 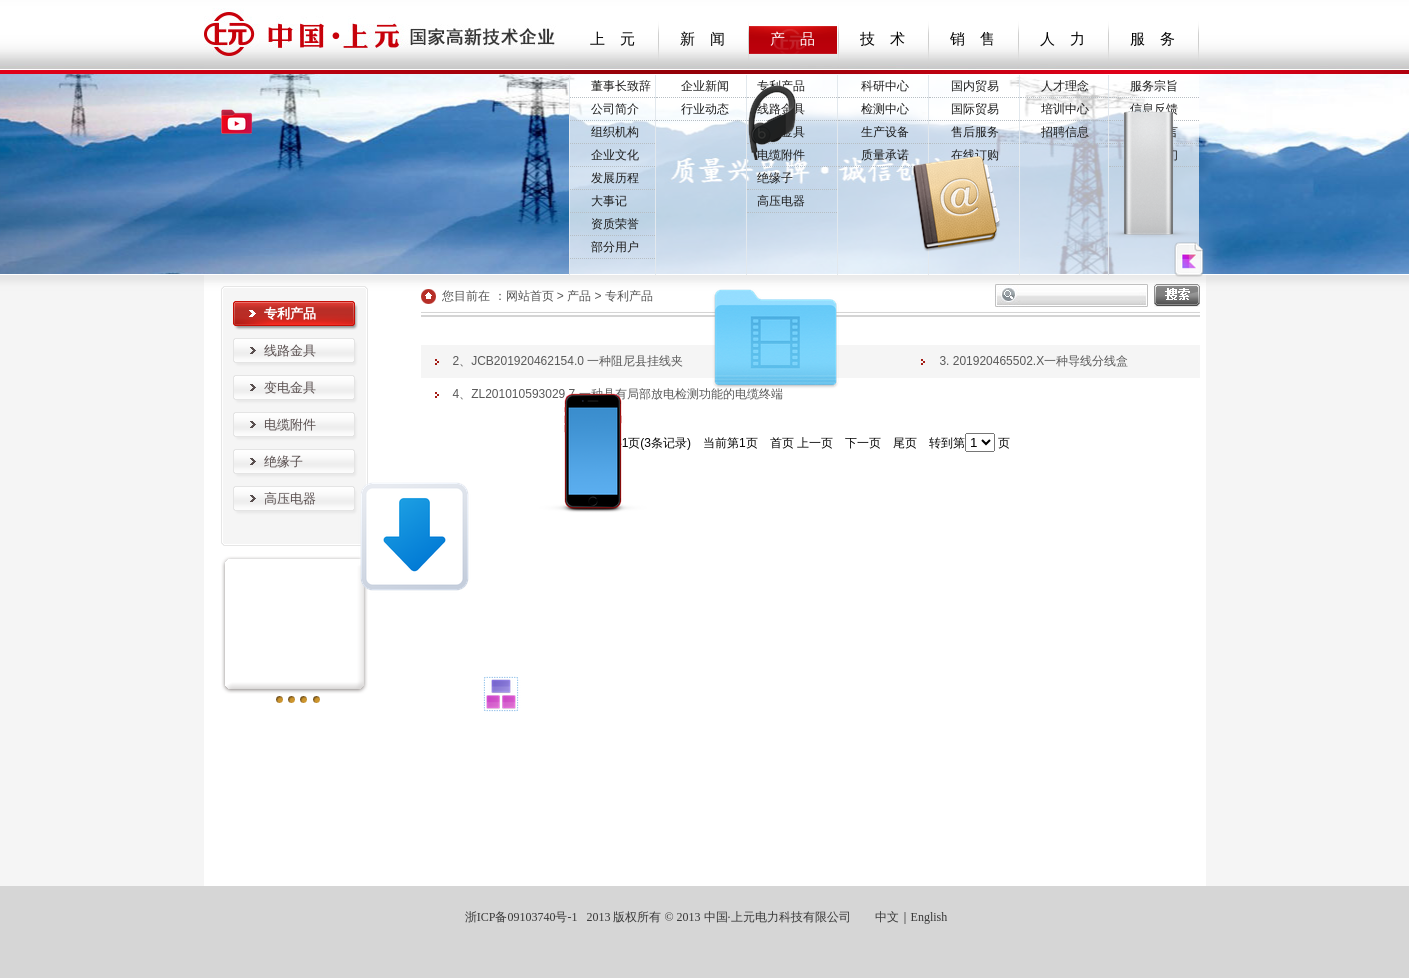 What do you see at coordinates (1189, 259) in the screenshot?
I see `a kotlin source code file` at bounding box center [1189, 259].